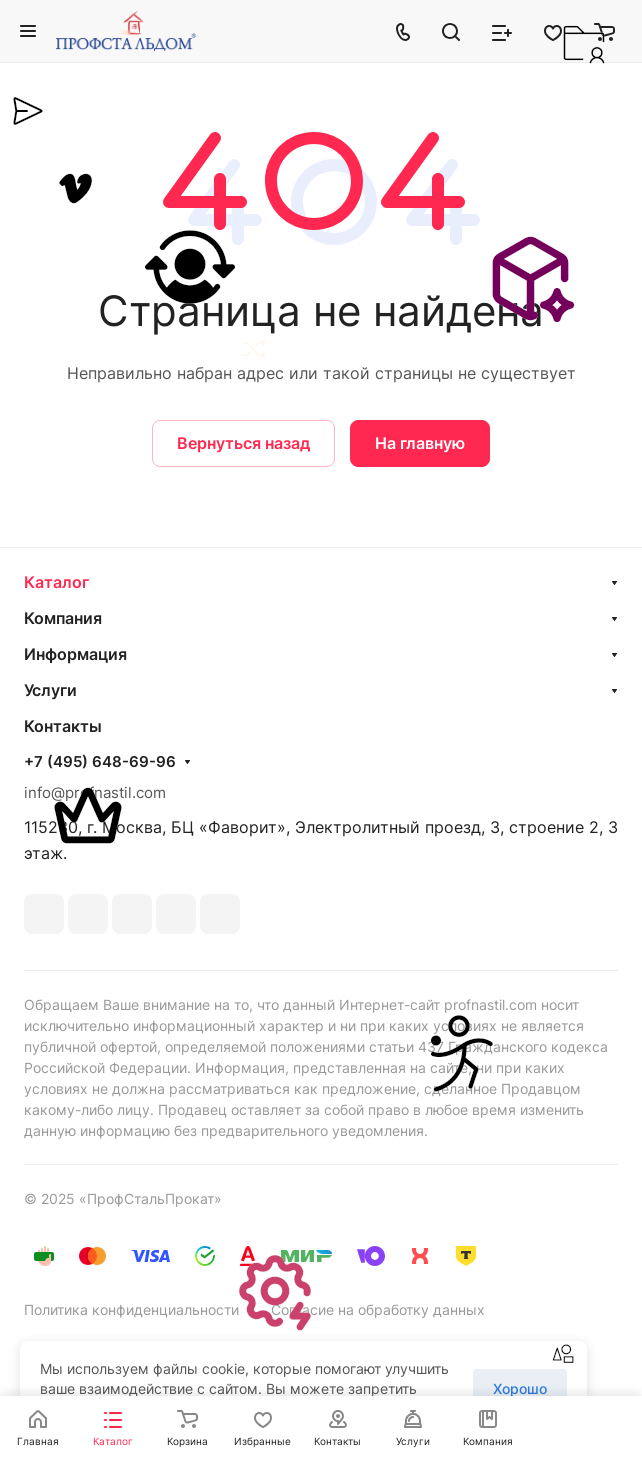 This screenshot has width=642, height=1457. I want to click on access power or performance settings, so click(275, 1291).